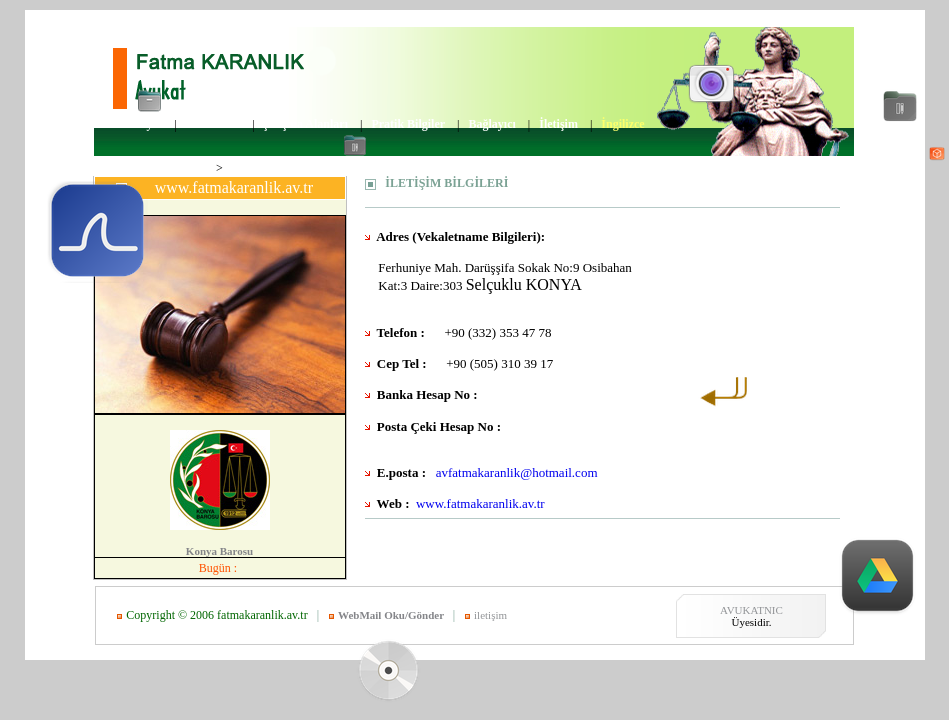 This screenshot has height=720, width=949. Describe the element at coordinates (388, 670) in the screenshot. I see `indicates a rewritable CD drive or disc` at that location.